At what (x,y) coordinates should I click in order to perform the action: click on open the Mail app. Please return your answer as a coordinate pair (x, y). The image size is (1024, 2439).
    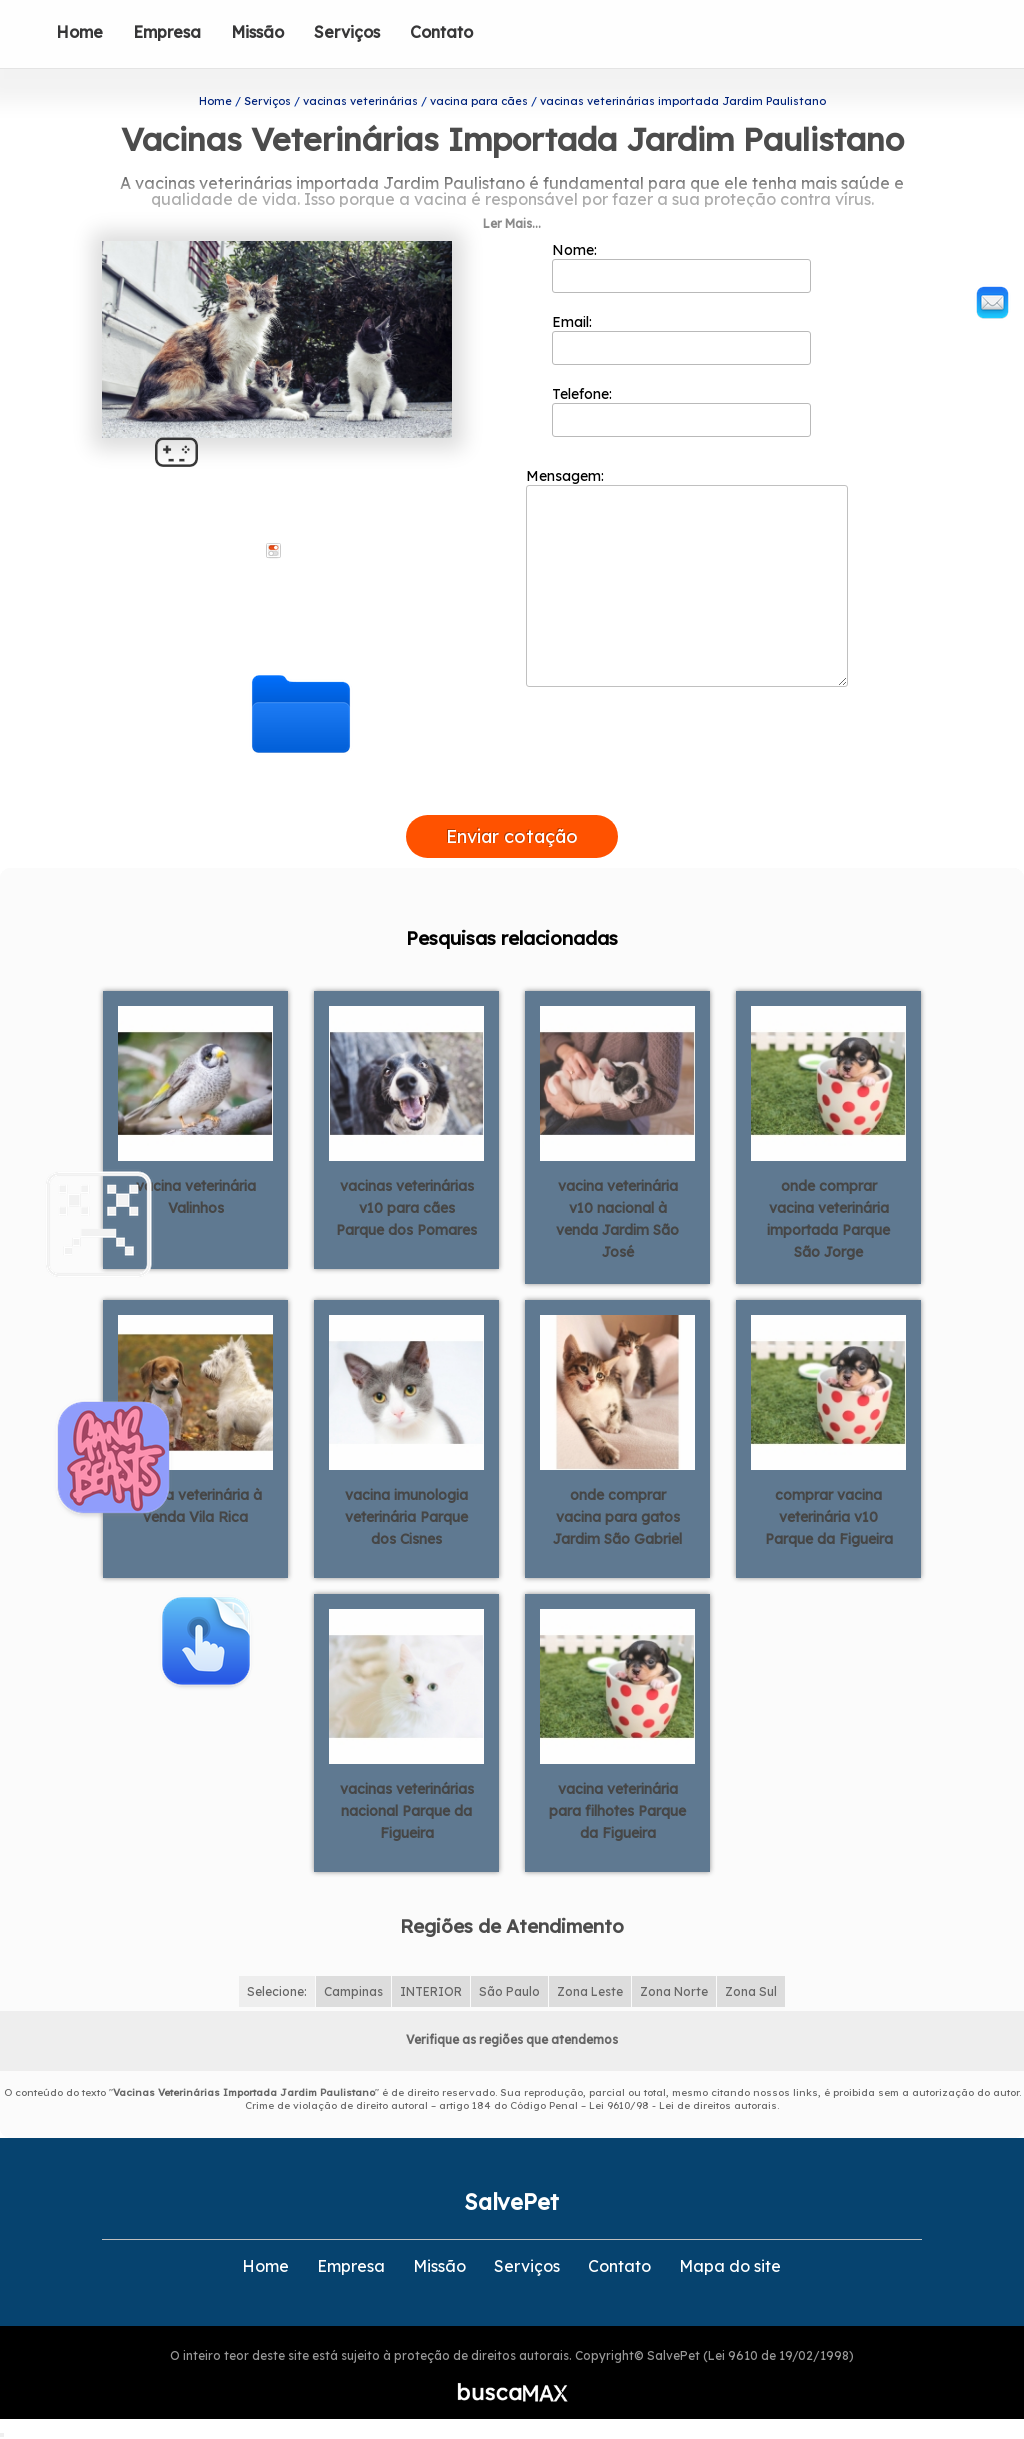
    Looking at the image, I should click on (992, 302).